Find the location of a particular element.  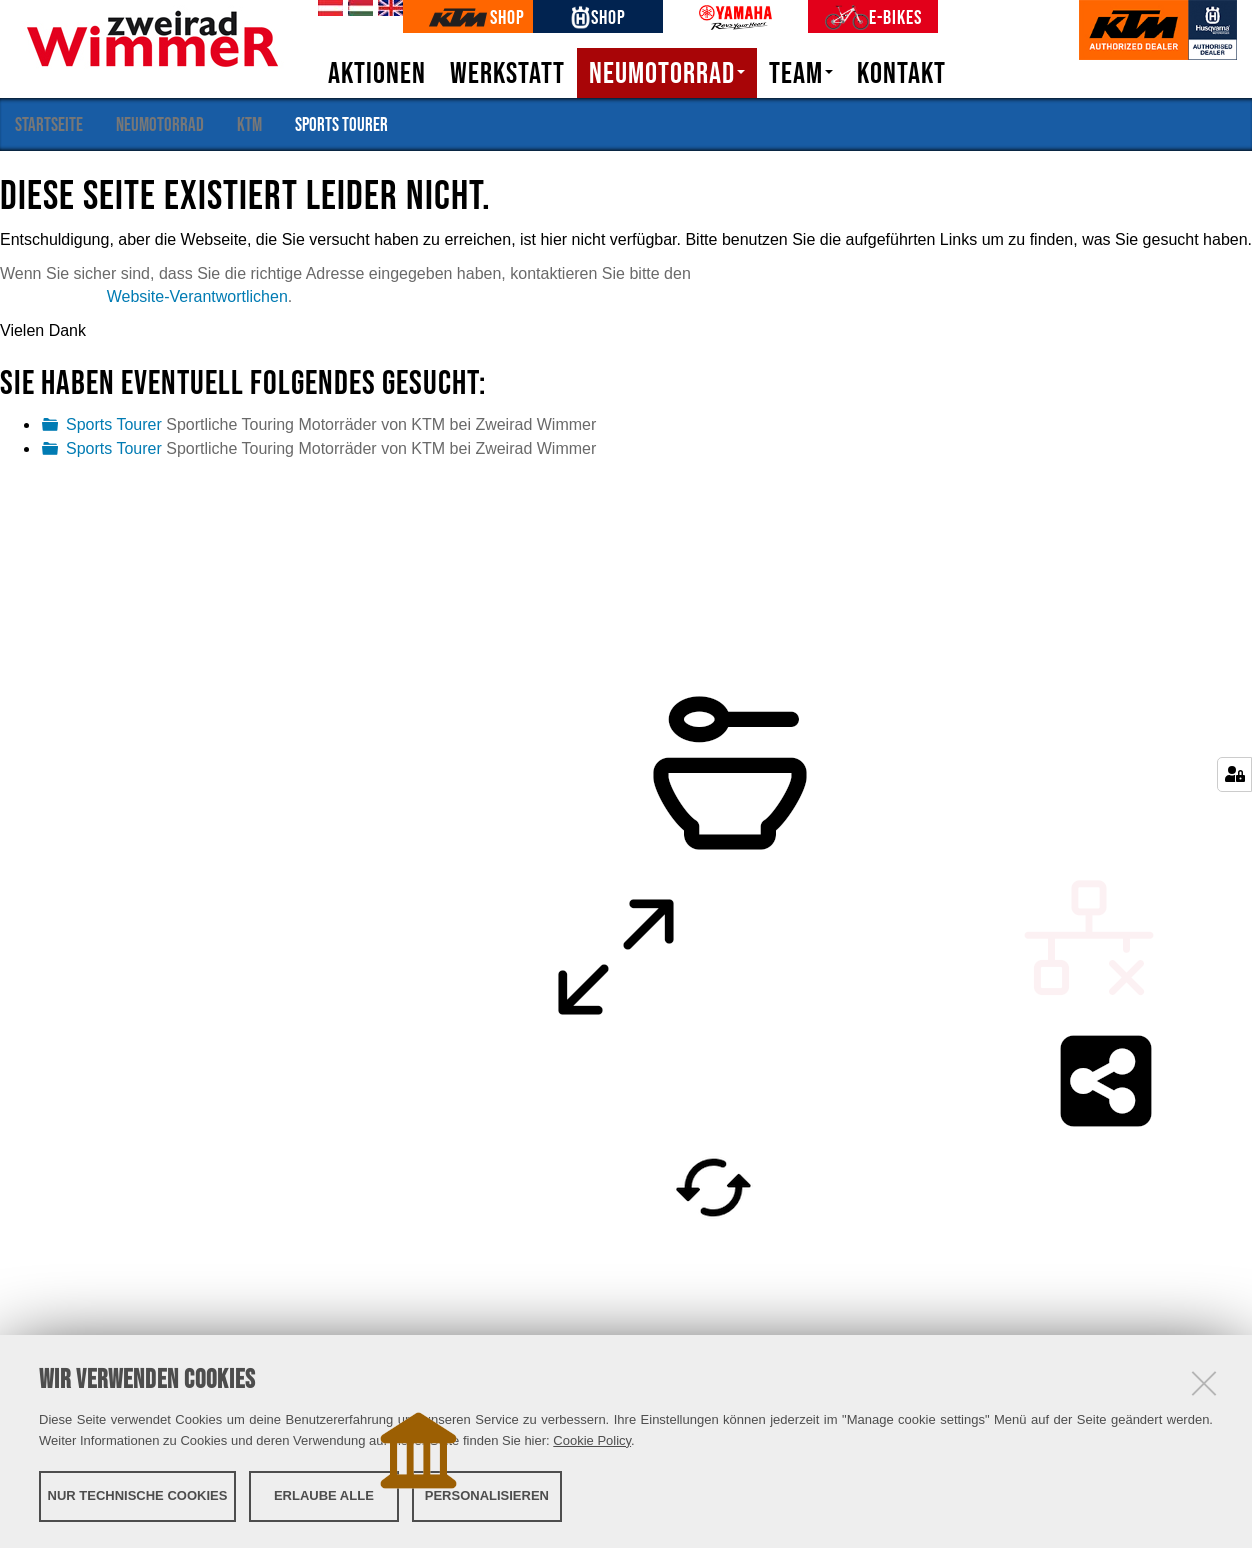

maximize window to full screen is located at coordinates (616, 957).